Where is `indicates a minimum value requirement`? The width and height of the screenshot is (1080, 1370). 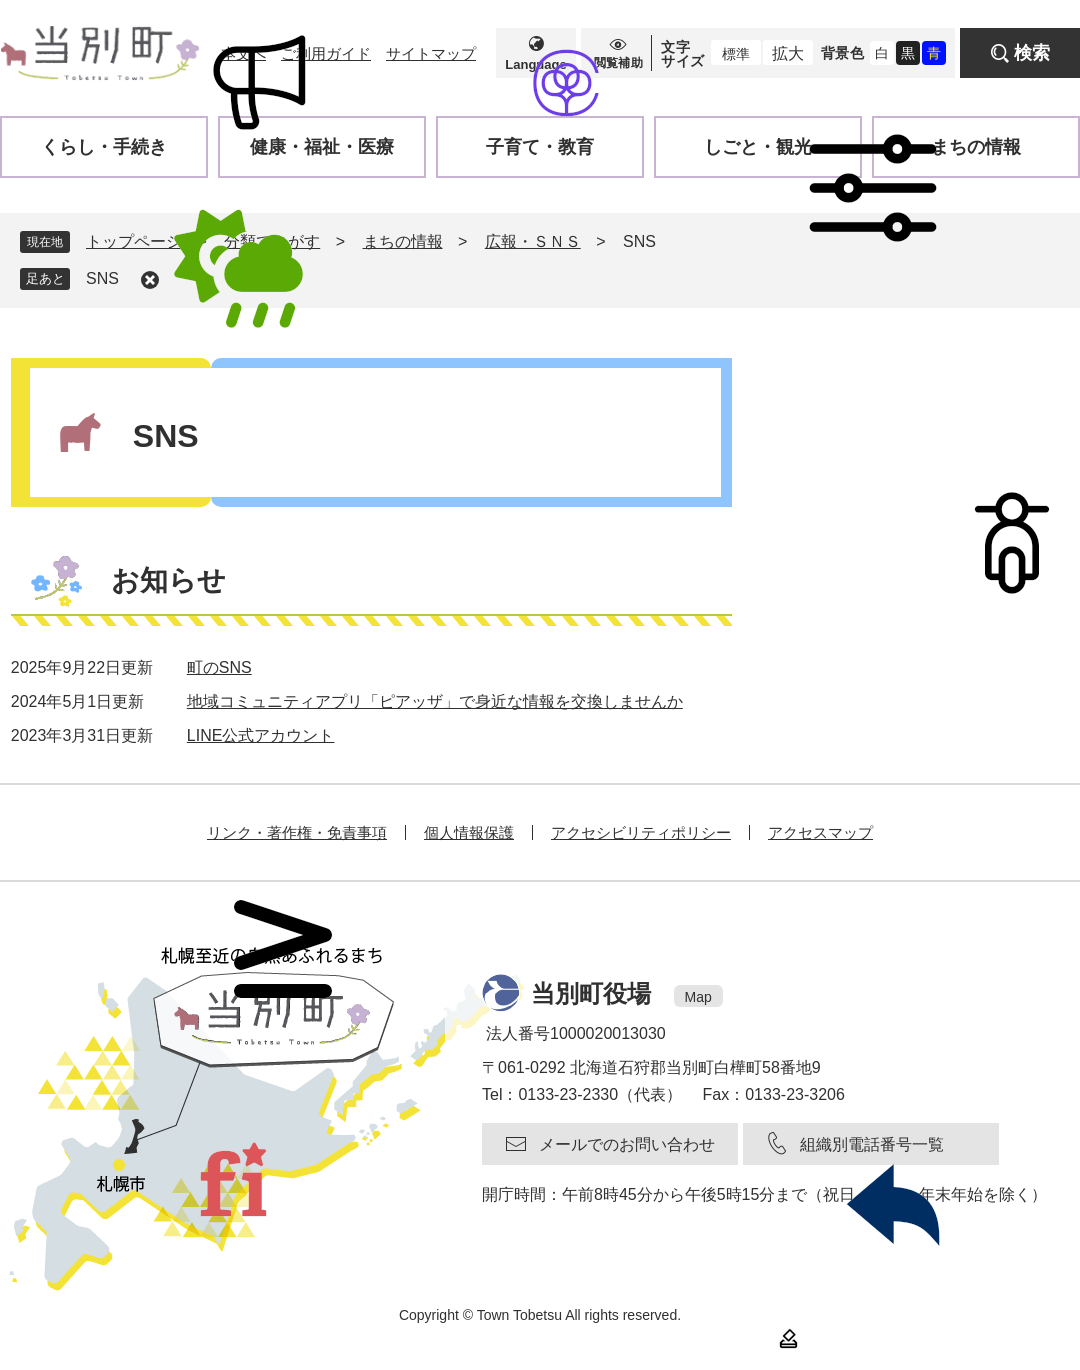 indicates a minimum value requirement is located at coordinates (283, 949).